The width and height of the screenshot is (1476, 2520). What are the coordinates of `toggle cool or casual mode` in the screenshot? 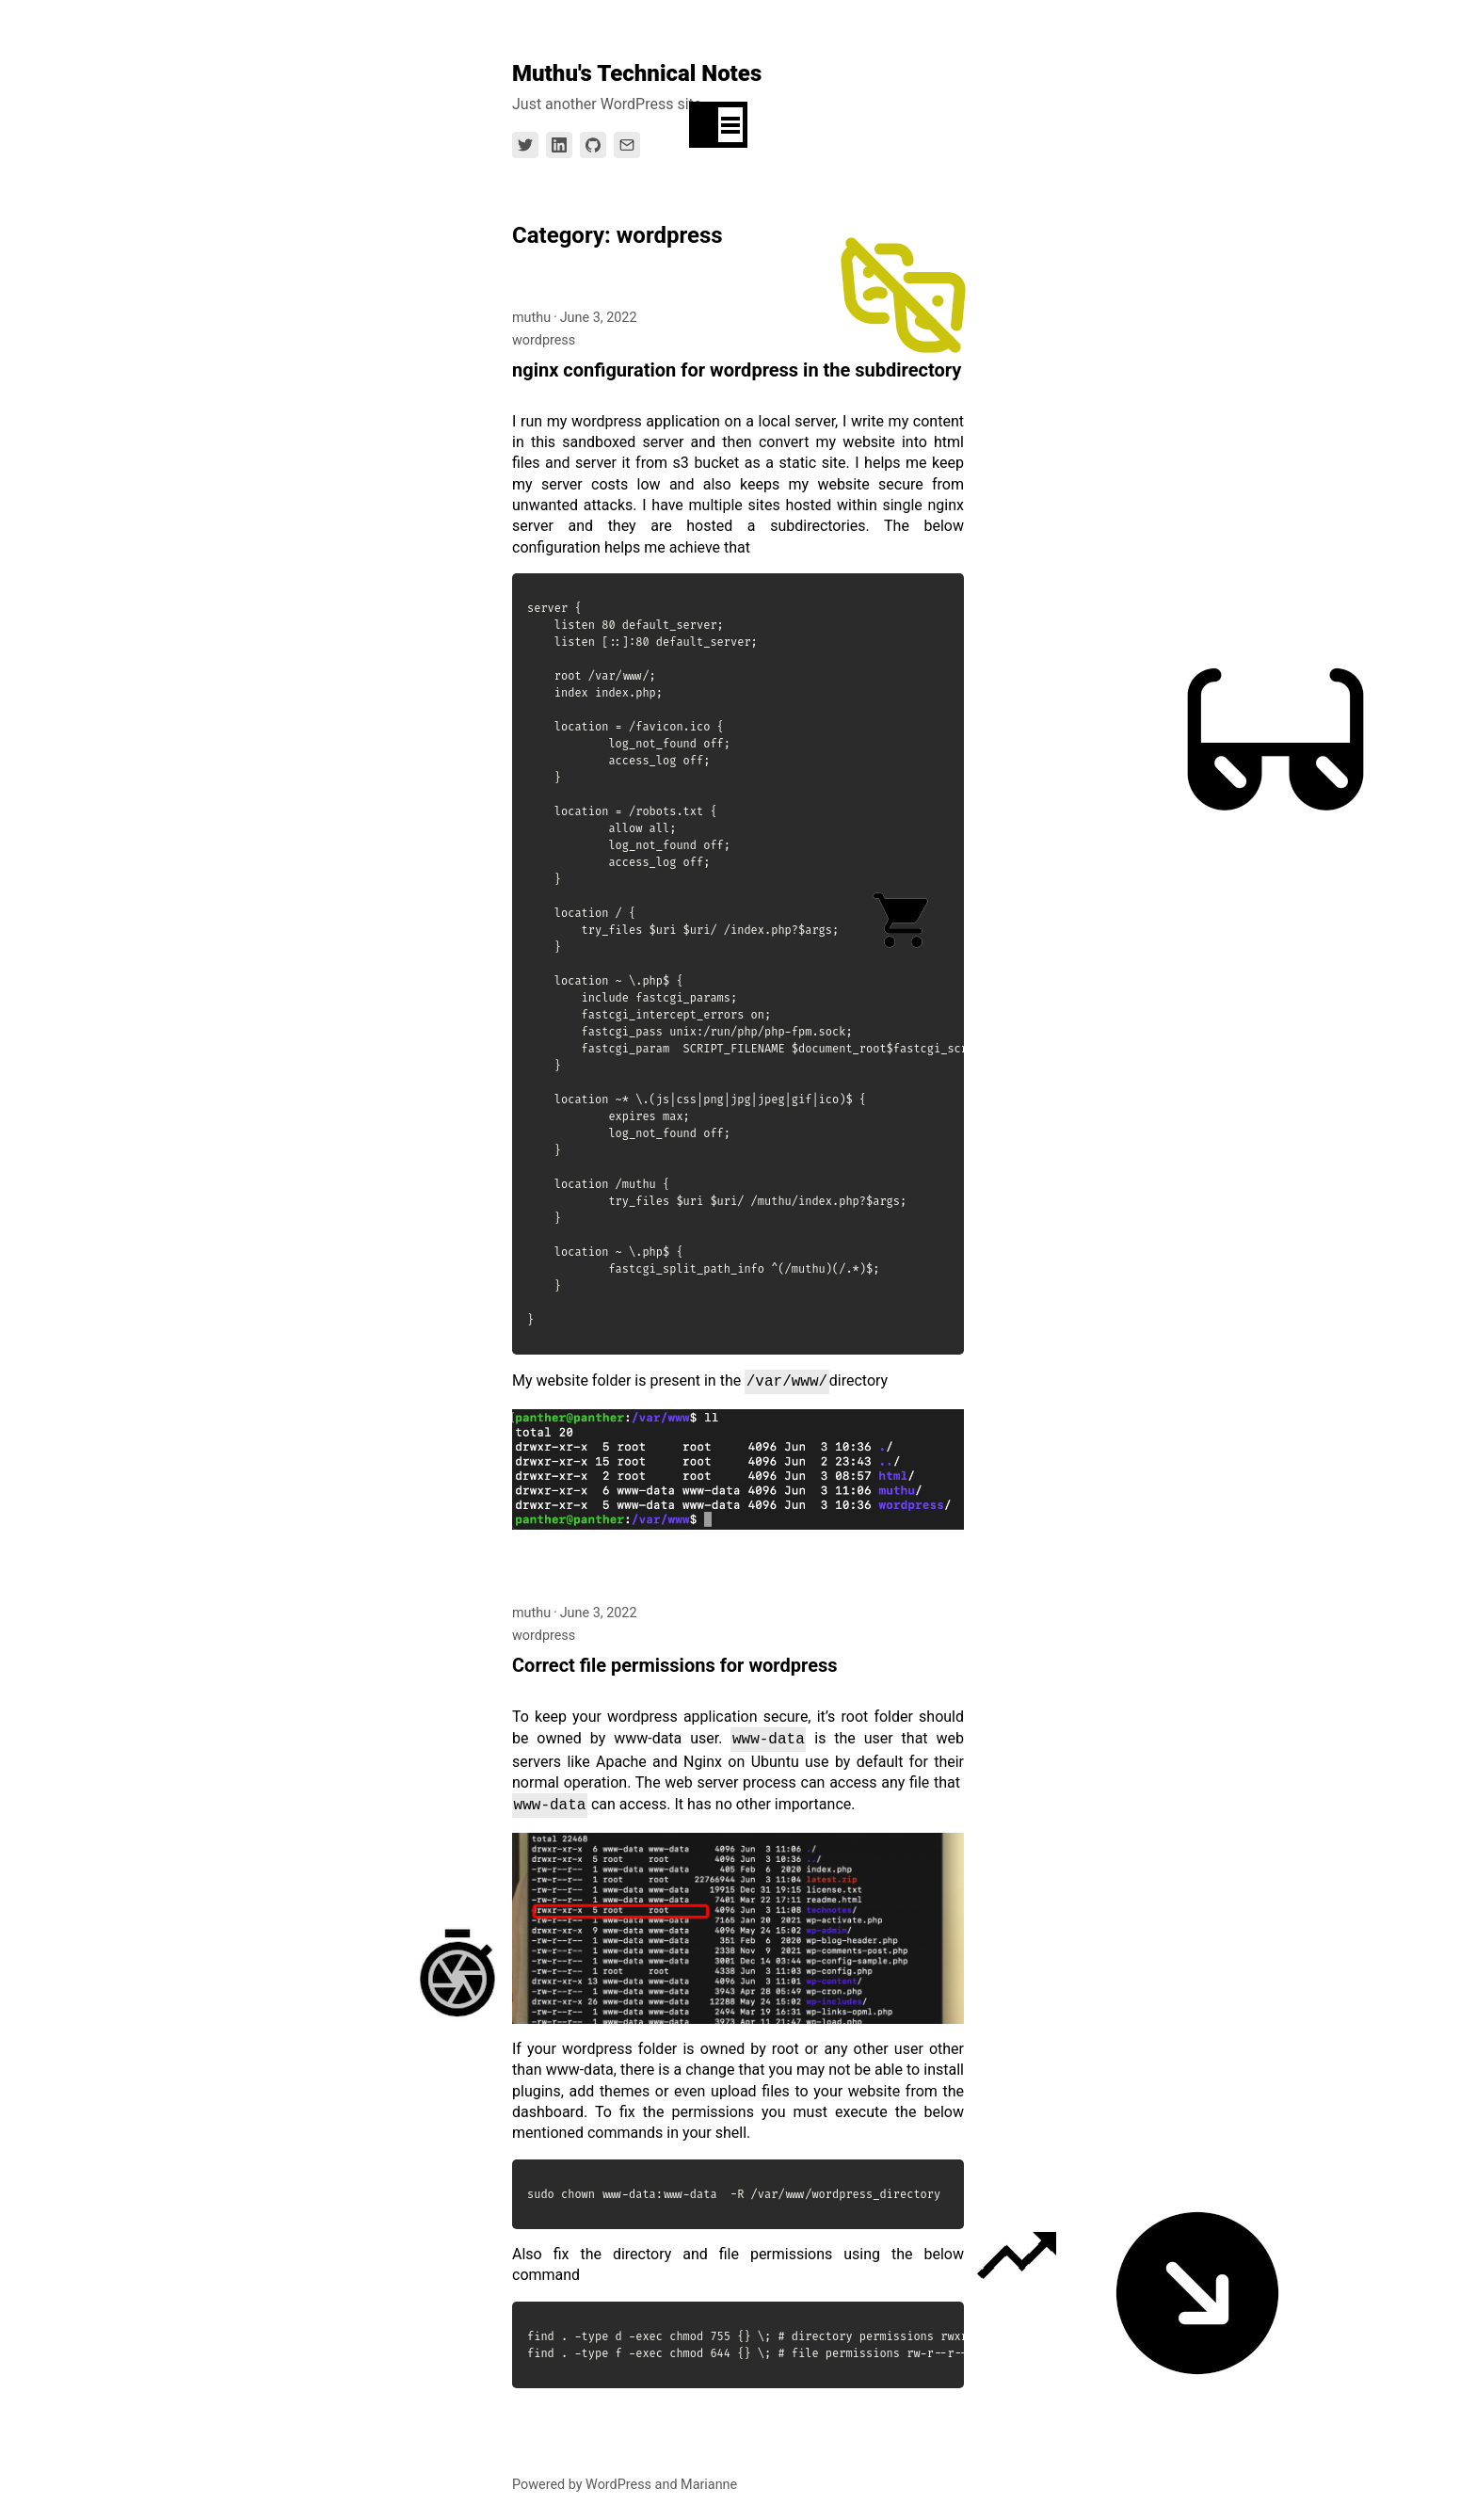 It's located at (1275, 743).